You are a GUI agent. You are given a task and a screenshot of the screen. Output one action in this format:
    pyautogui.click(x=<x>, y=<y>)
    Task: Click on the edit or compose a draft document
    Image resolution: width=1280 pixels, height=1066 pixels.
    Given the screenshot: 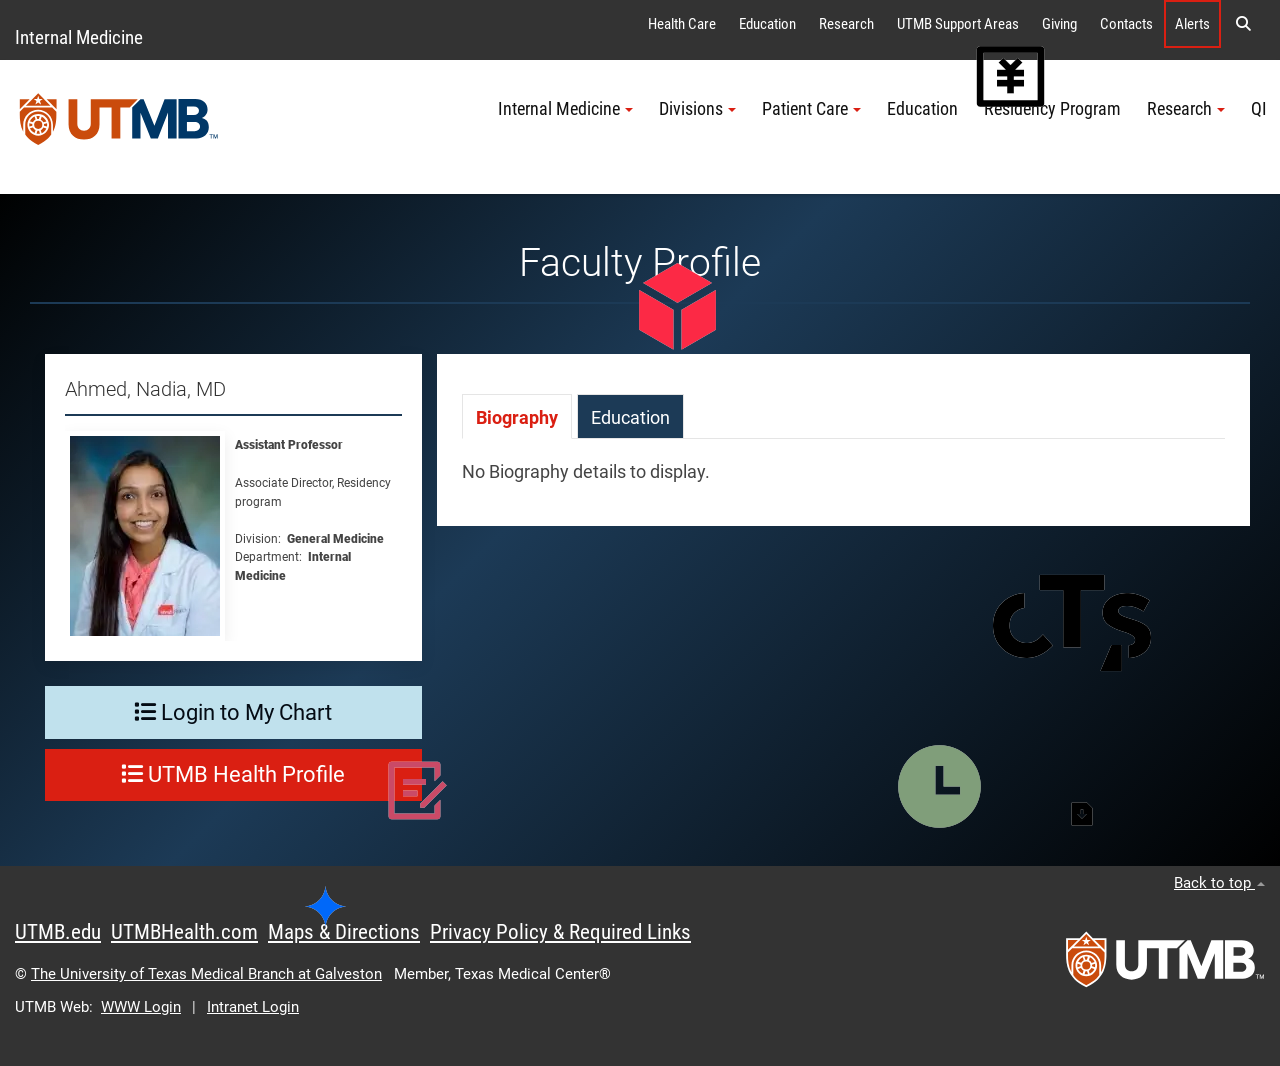 What is the action you would take?
    pyautogui.click(x=414, y=790)
    